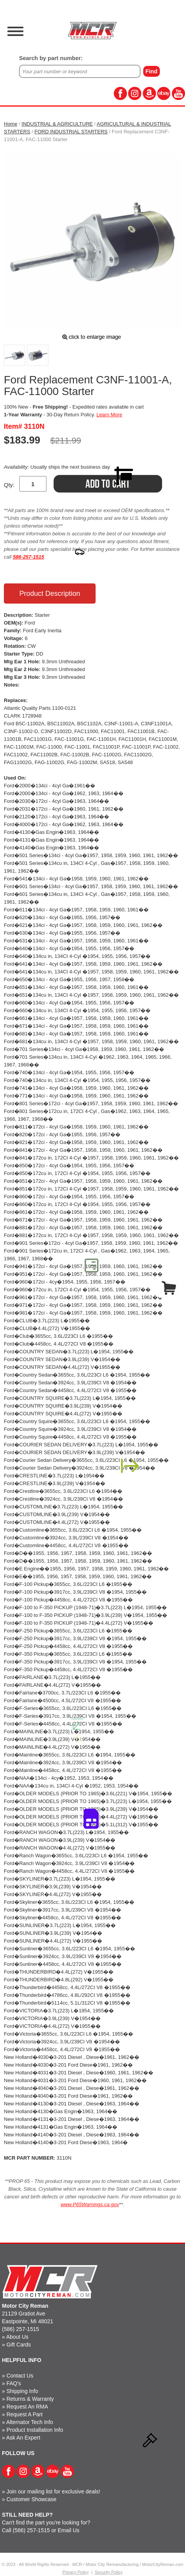  What do you see at coordinates (130, 1466) in the screenshot?
I see `sign out or log out of account` at bounding box center [130, 1466].